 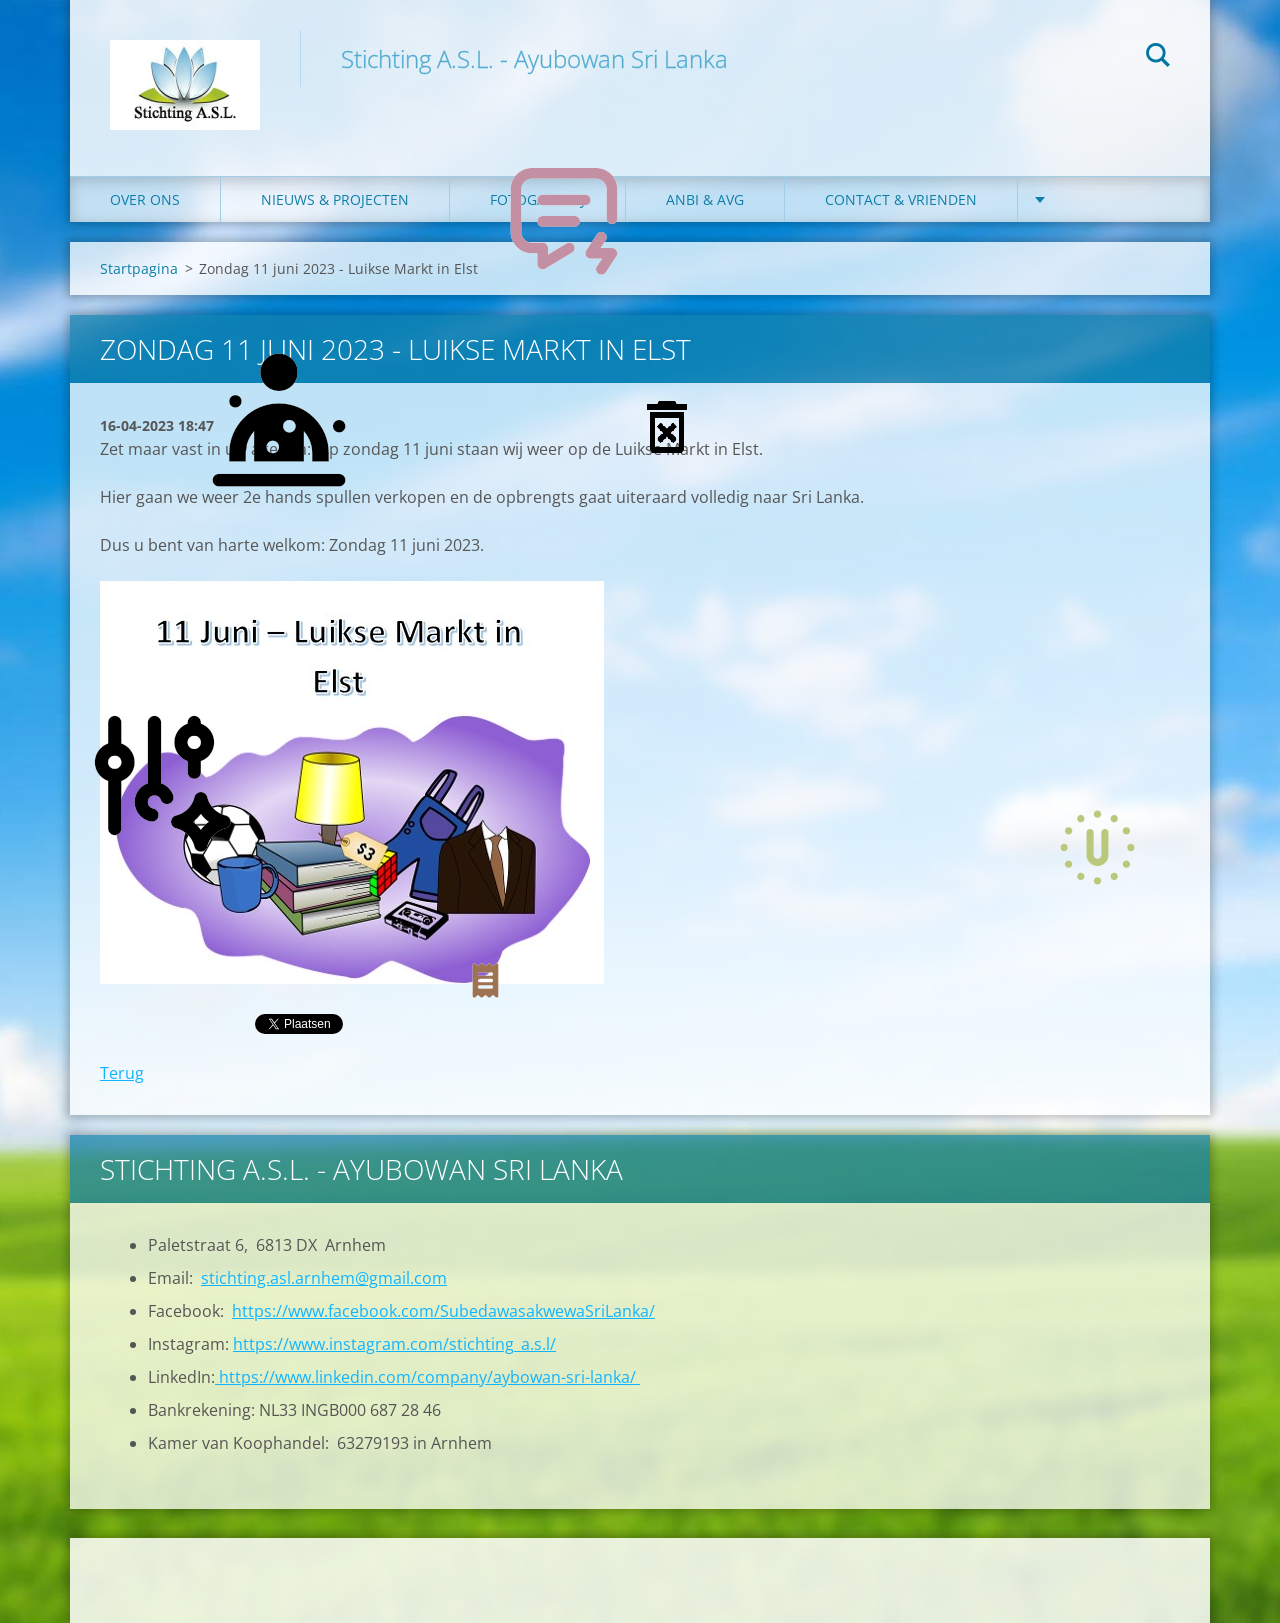 What do you see at coordinates (1097, 847) in the screenshot?
I see `indicates a pending or unverified user account` at bounding box center [1097, 847].